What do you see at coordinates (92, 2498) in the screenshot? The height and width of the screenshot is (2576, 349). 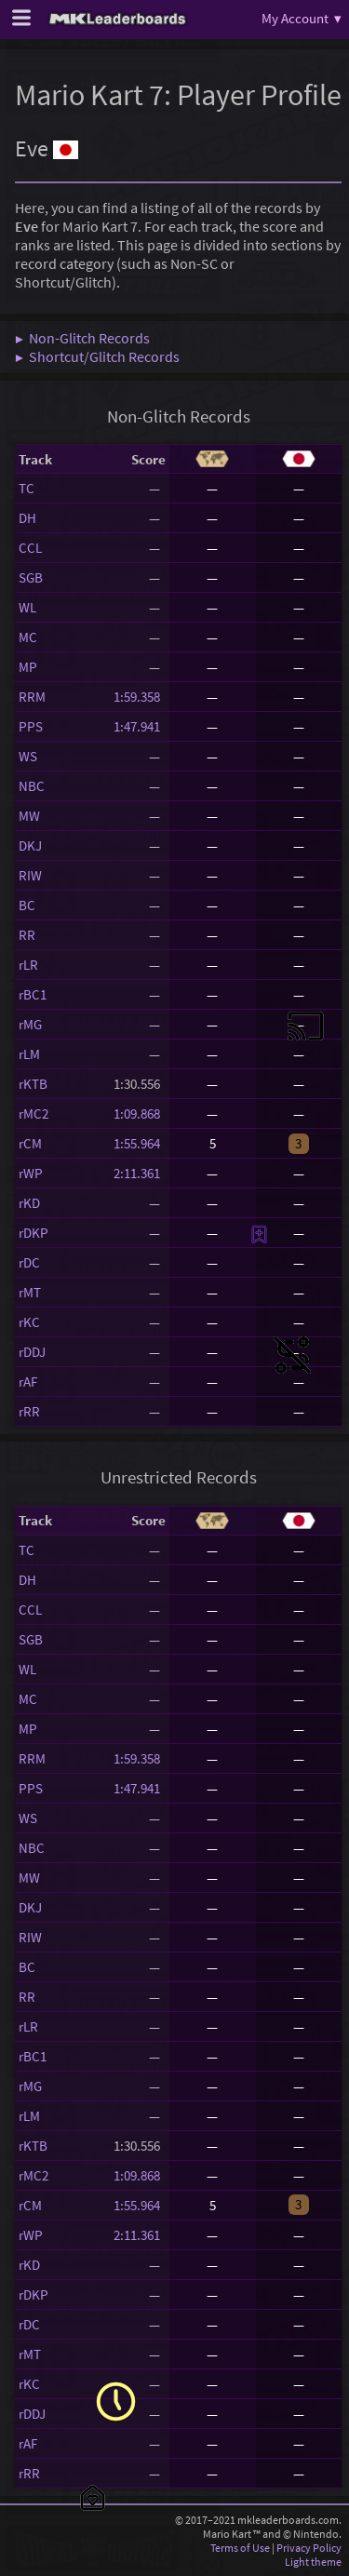 I see `access your favorite or loved home` at bounding box center [92, 2498].